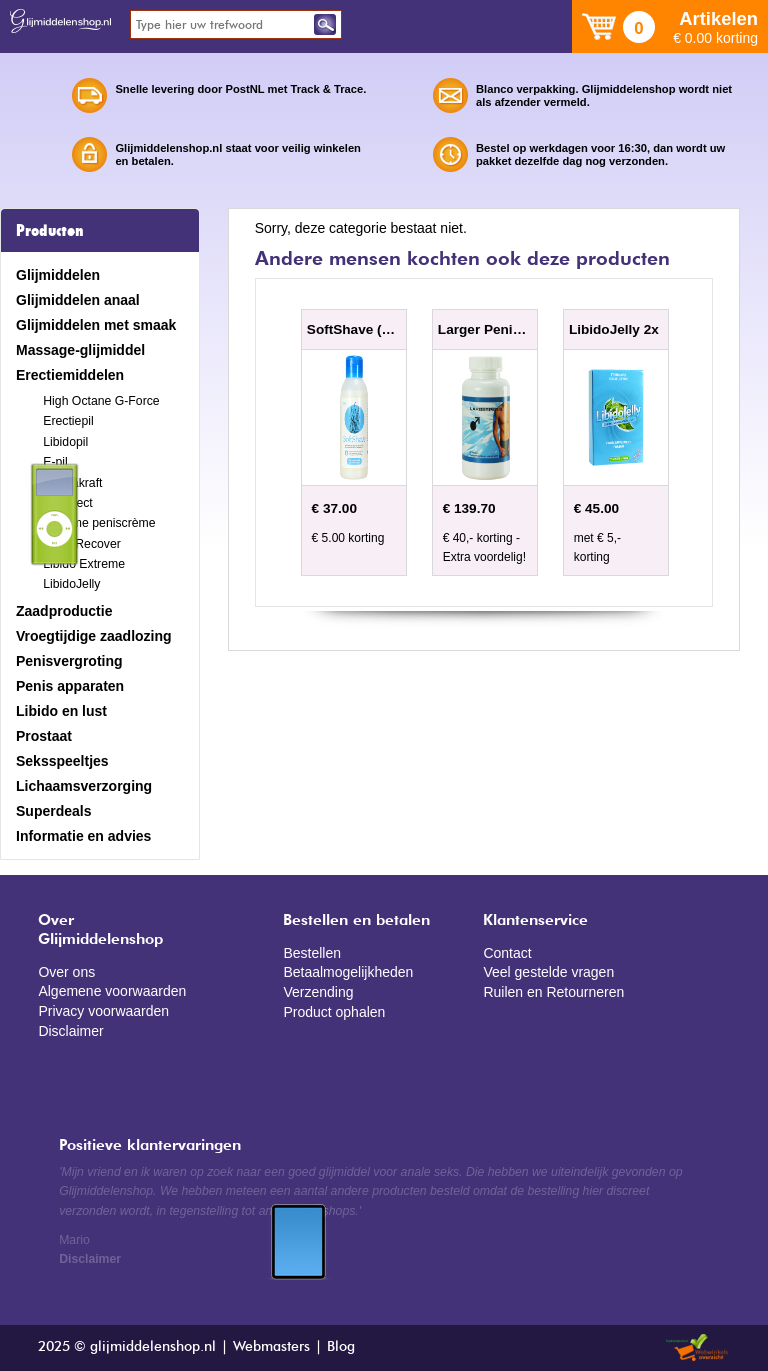 This screenshot has height=1371, width=768. What do you see at coordinates (54, 514) in the screenshot?
I see `iPod nano device in green color` at bounding box center [54, 514].